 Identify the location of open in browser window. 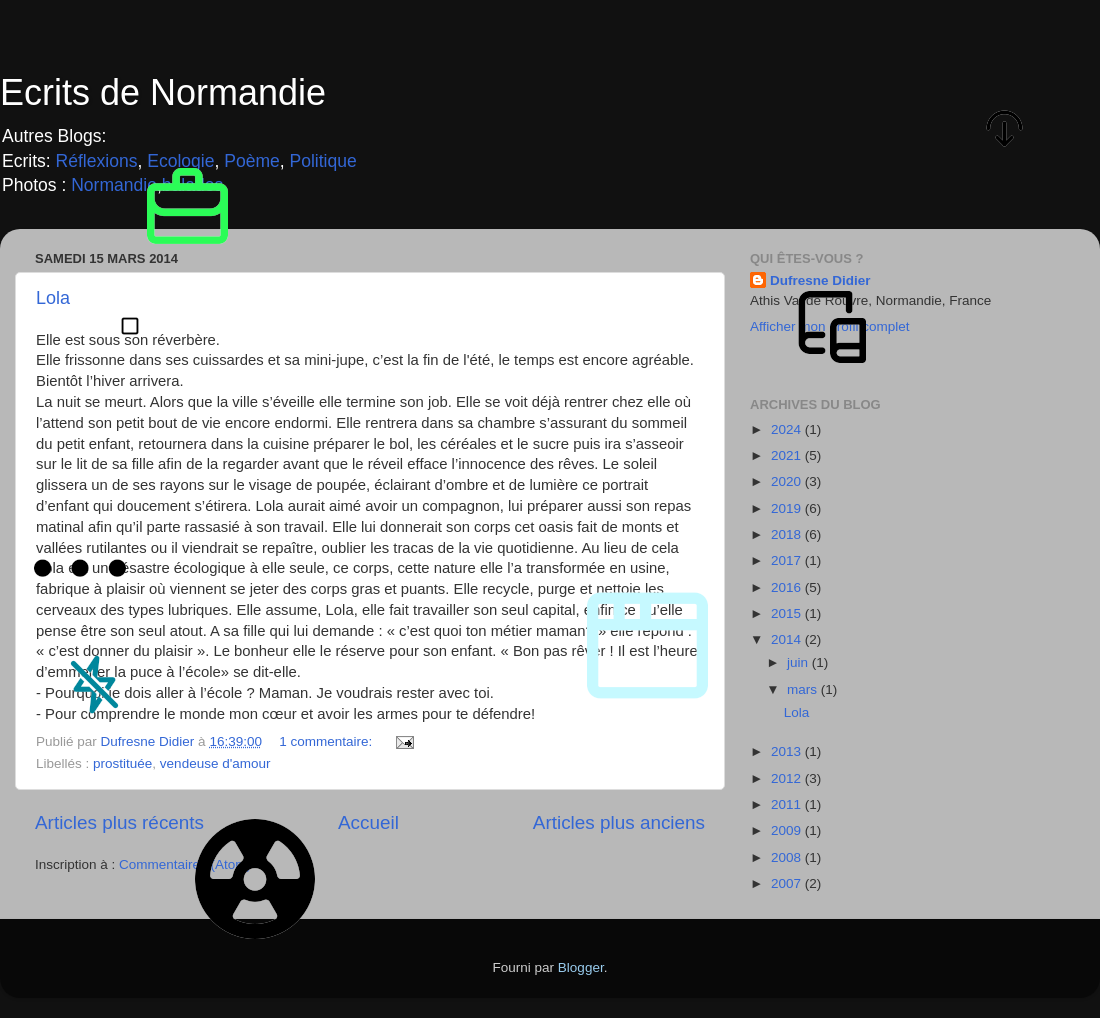
(647, 645).